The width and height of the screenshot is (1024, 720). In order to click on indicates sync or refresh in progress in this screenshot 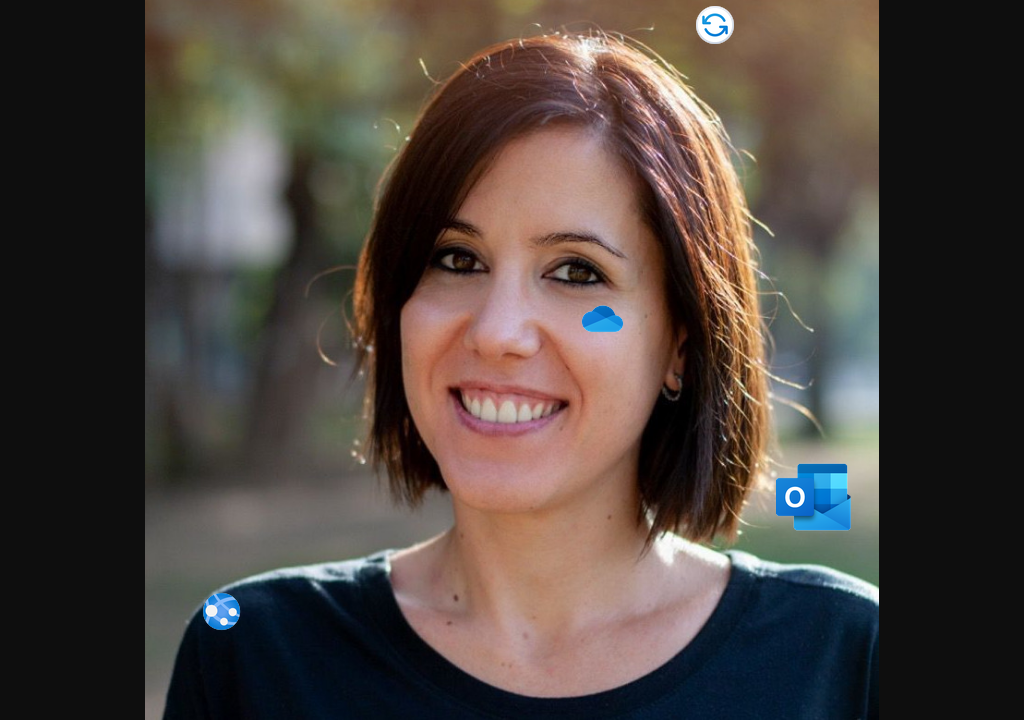, I will do `click(715, 25)`.